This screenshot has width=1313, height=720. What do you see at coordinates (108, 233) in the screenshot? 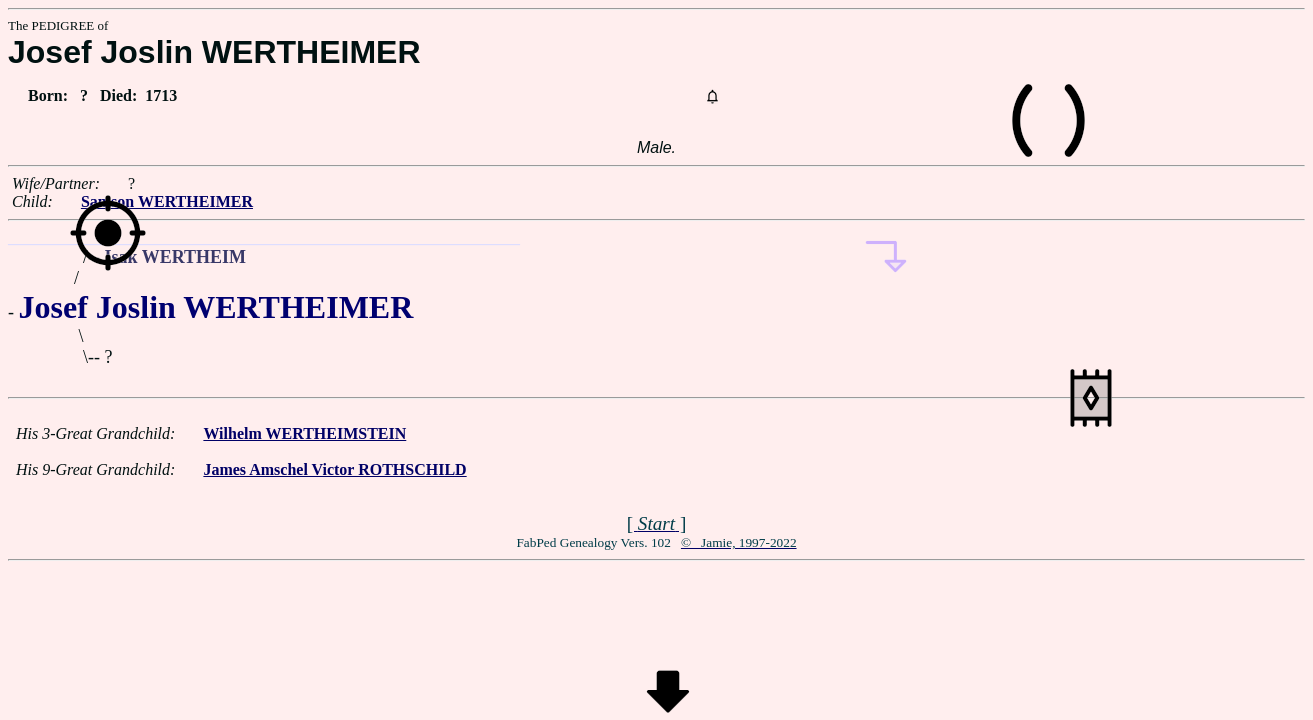
I see `center map on current location` at bounding box center [108, 233].